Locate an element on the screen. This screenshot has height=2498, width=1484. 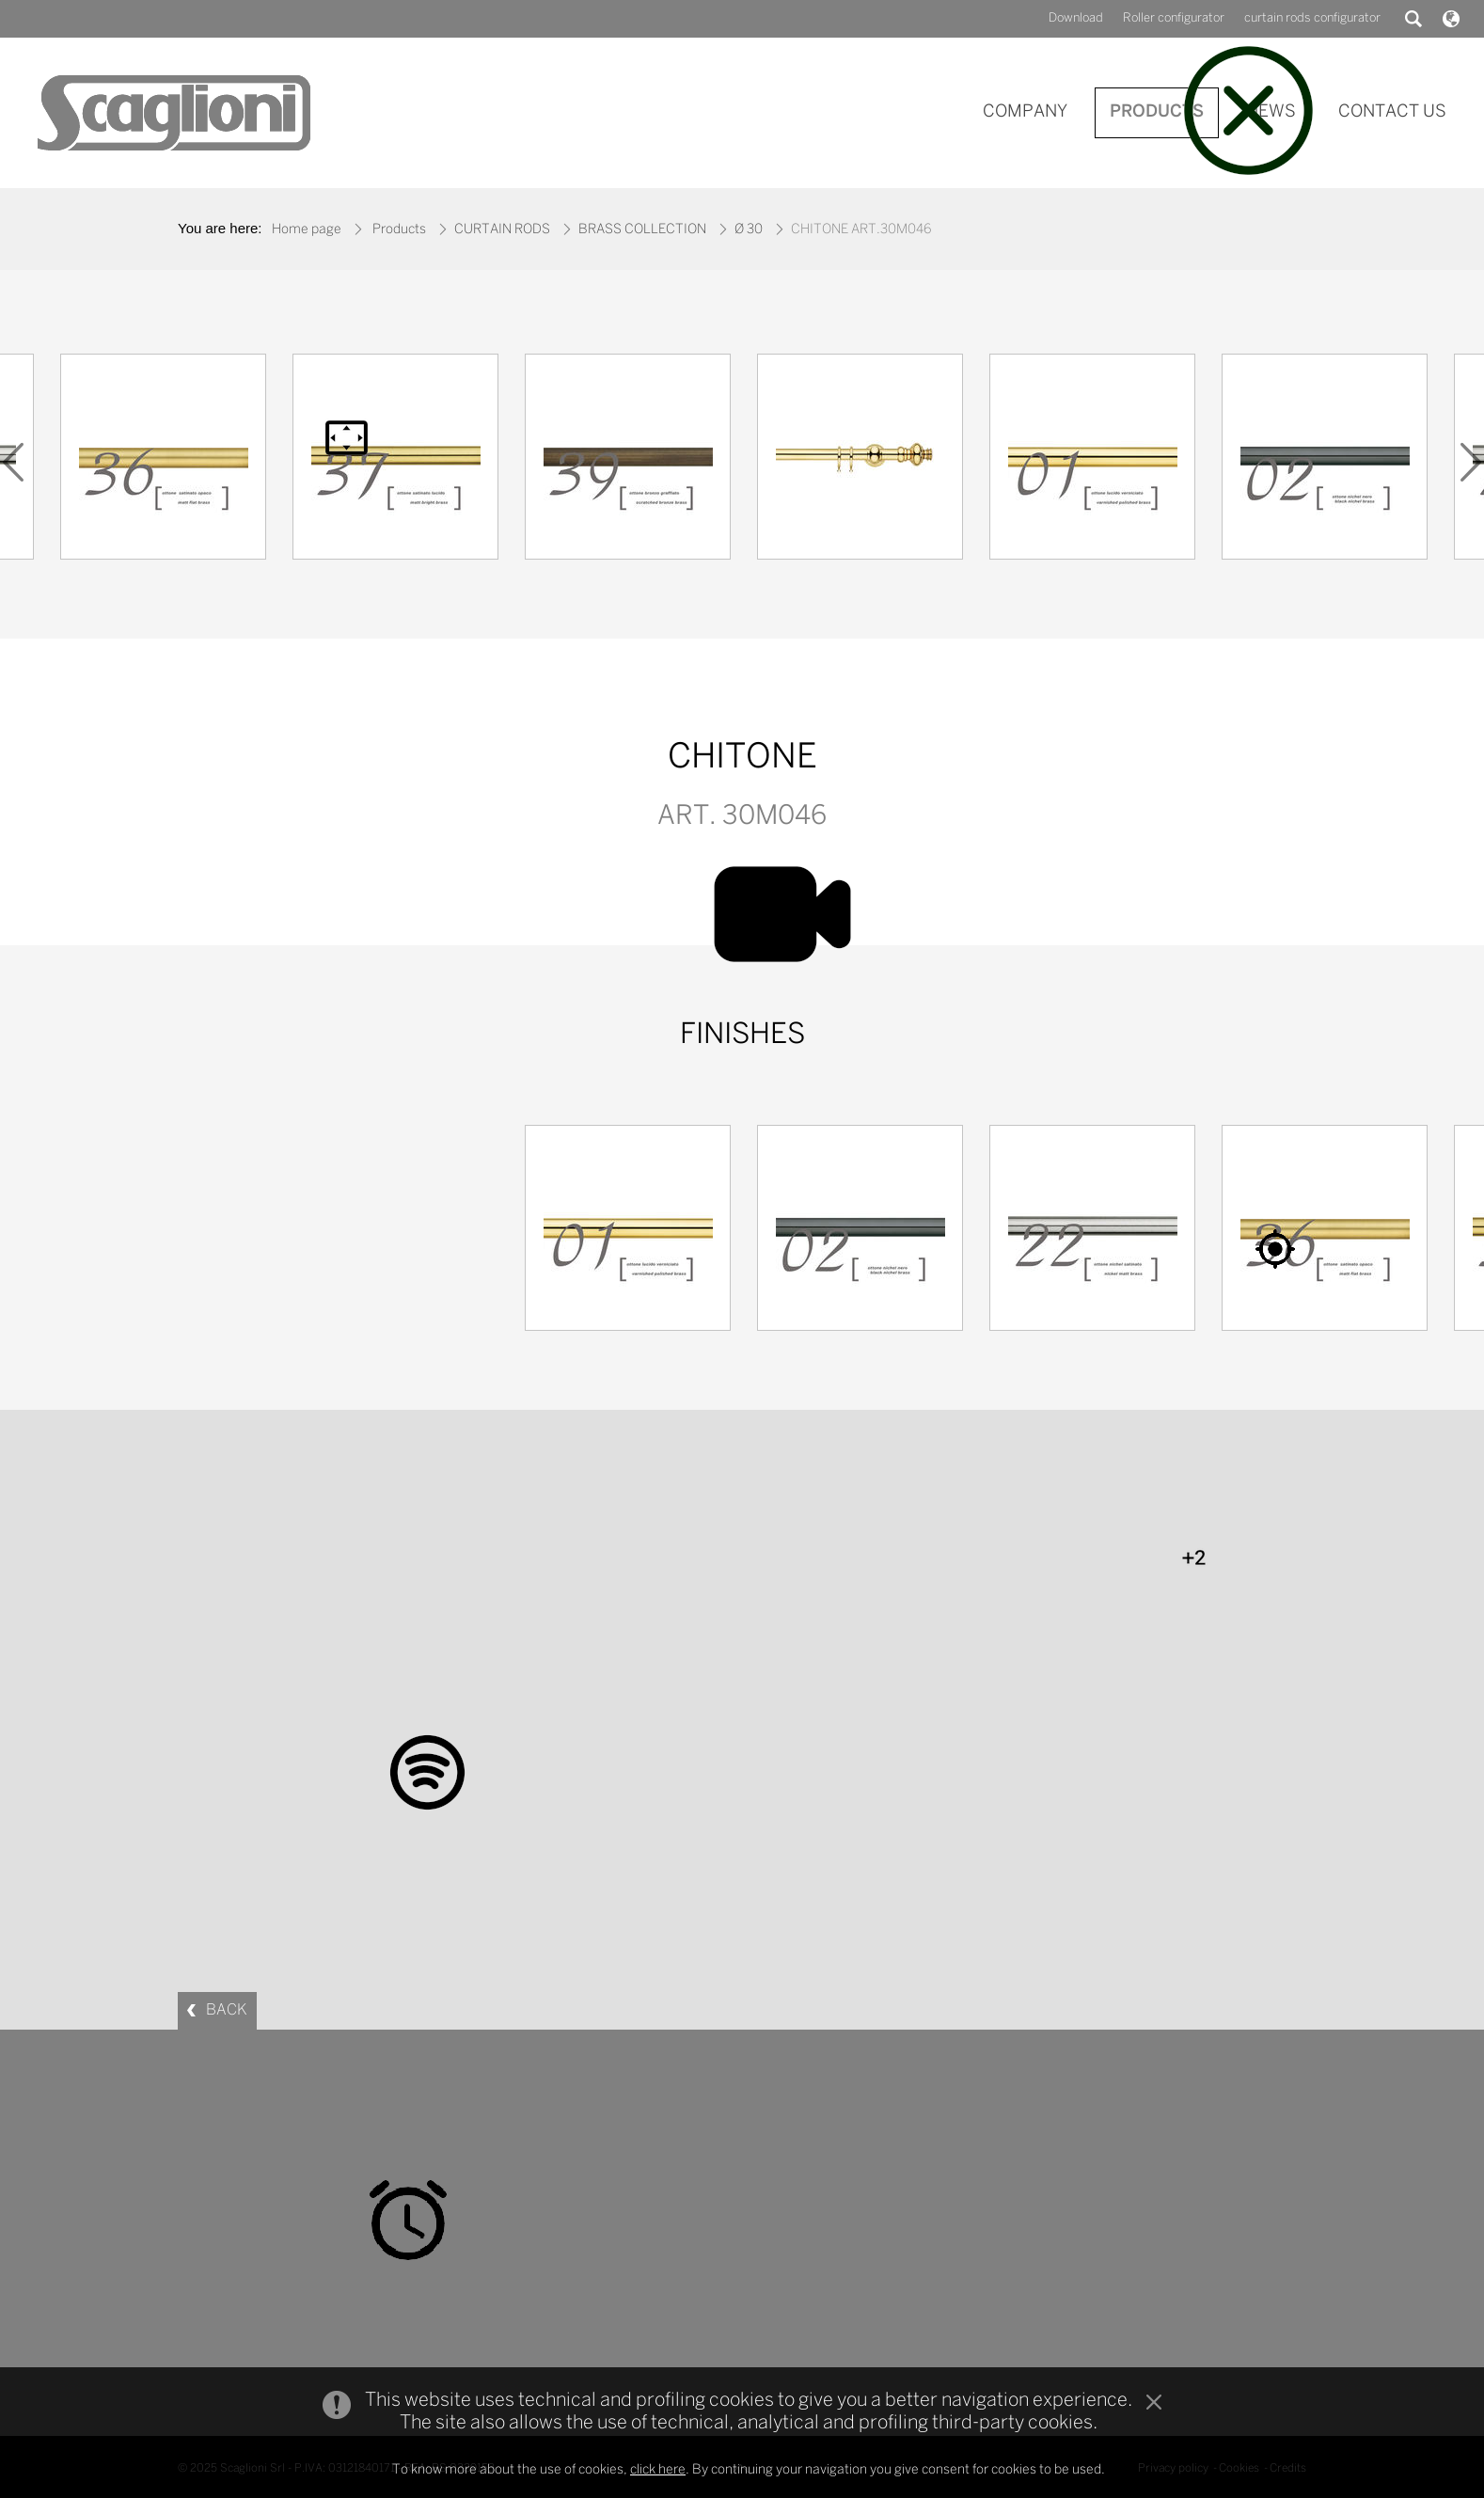
center map on your current location is located at coordinates (1275, 1249).